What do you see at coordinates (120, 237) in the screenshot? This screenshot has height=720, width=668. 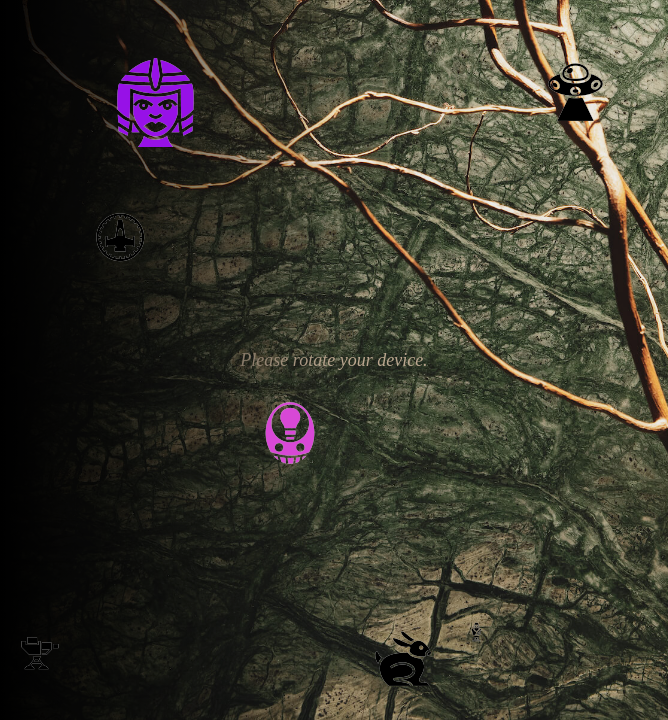 I see `target lock or tracking indicator` at bounding box center [120, 237].